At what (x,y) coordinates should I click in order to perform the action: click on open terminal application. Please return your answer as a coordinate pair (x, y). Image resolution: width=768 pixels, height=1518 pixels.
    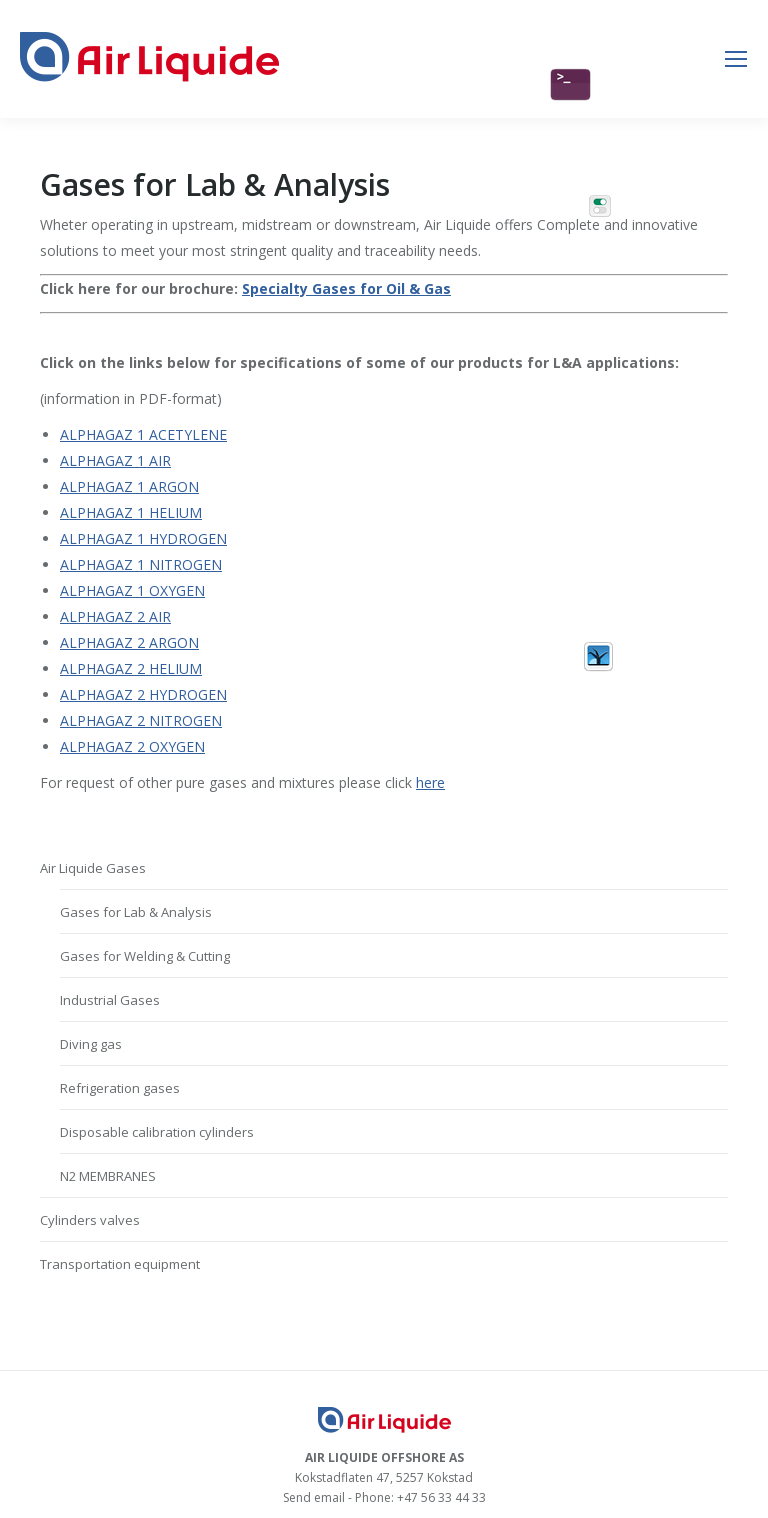
    Looking at the image, I should click on (570, 84).